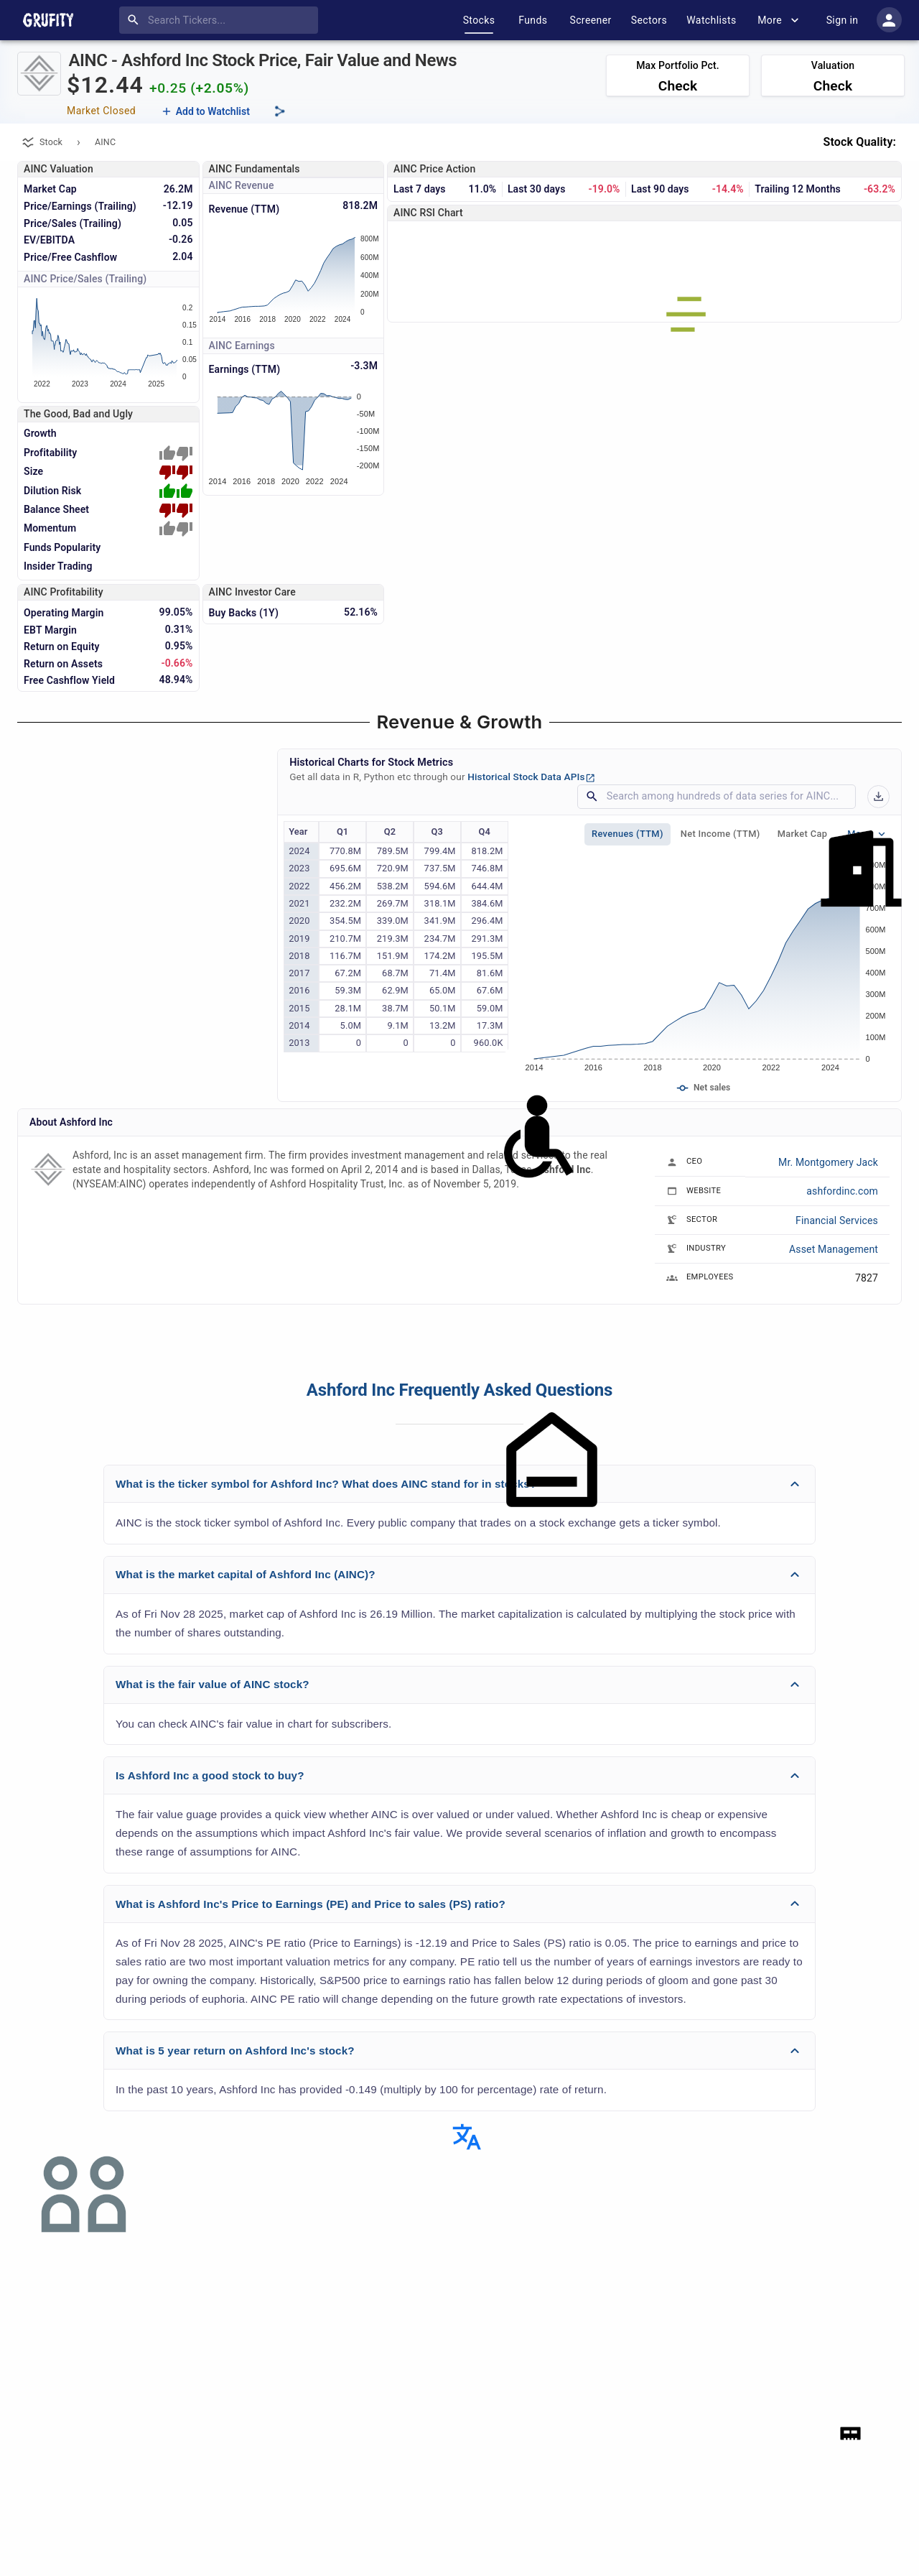 Image resolution: width=919 pixels, height=2576 pixels. What do you see at coordinates (551, 1461) in the screenshot?
I see `navigate to home screen` at bounding box center [551, 1461].